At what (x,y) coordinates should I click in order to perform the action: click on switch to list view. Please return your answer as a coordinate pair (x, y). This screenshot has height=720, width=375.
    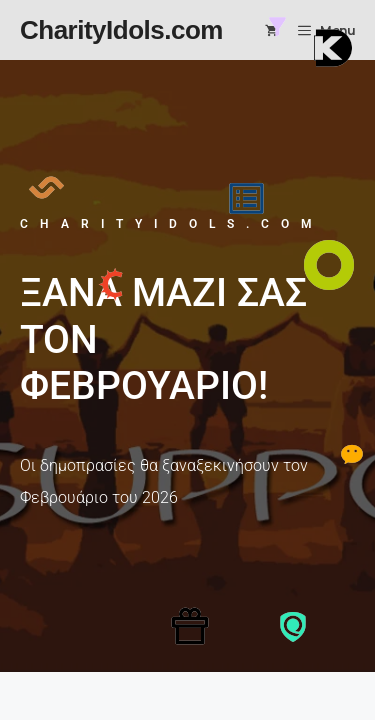
    Looking at the image, I should click on (246, 198).